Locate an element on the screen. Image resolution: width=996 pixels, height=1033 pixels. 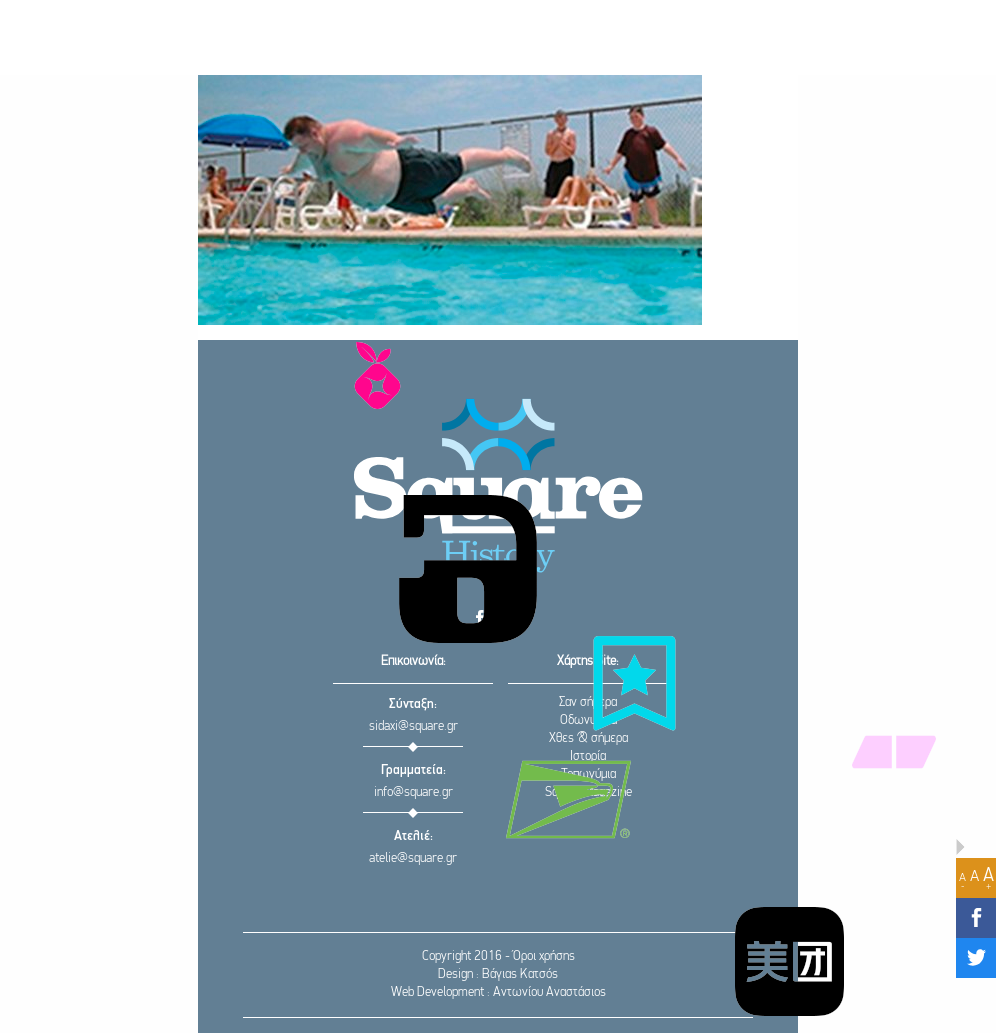
open the Meituan app is located at coordinates (789, 961).